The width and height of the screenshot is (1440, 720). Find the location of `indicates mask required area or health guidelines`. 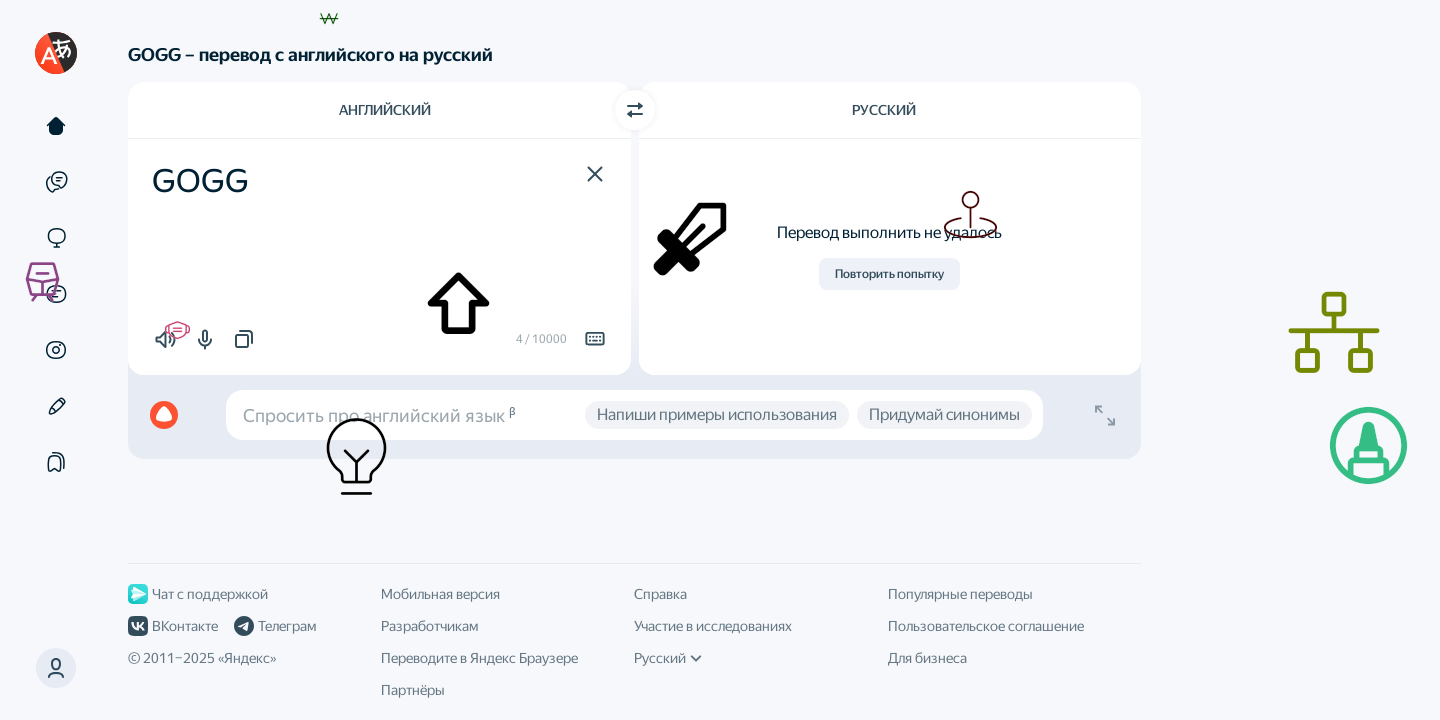

indicates mask required area or health guidelines is located at coordinates (177, 330).